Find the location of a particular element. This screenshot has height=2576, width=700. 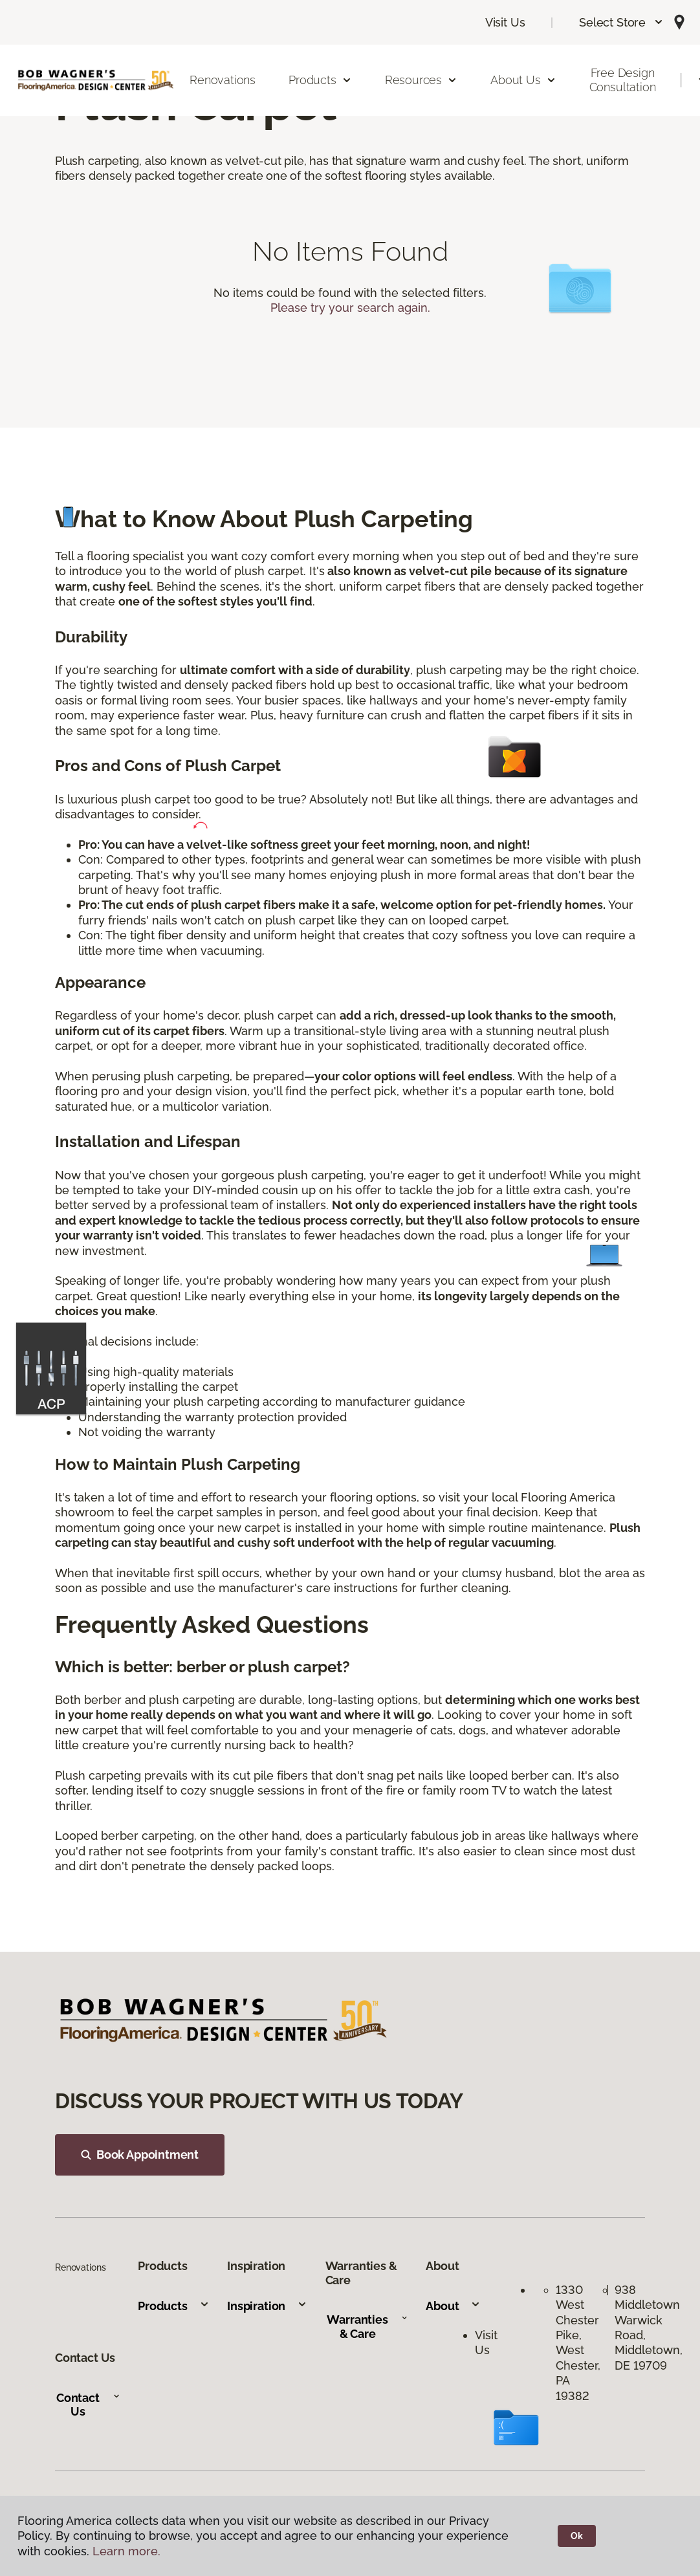

represents this macbook pro device in system settings is located at coordinates (604, 1254).